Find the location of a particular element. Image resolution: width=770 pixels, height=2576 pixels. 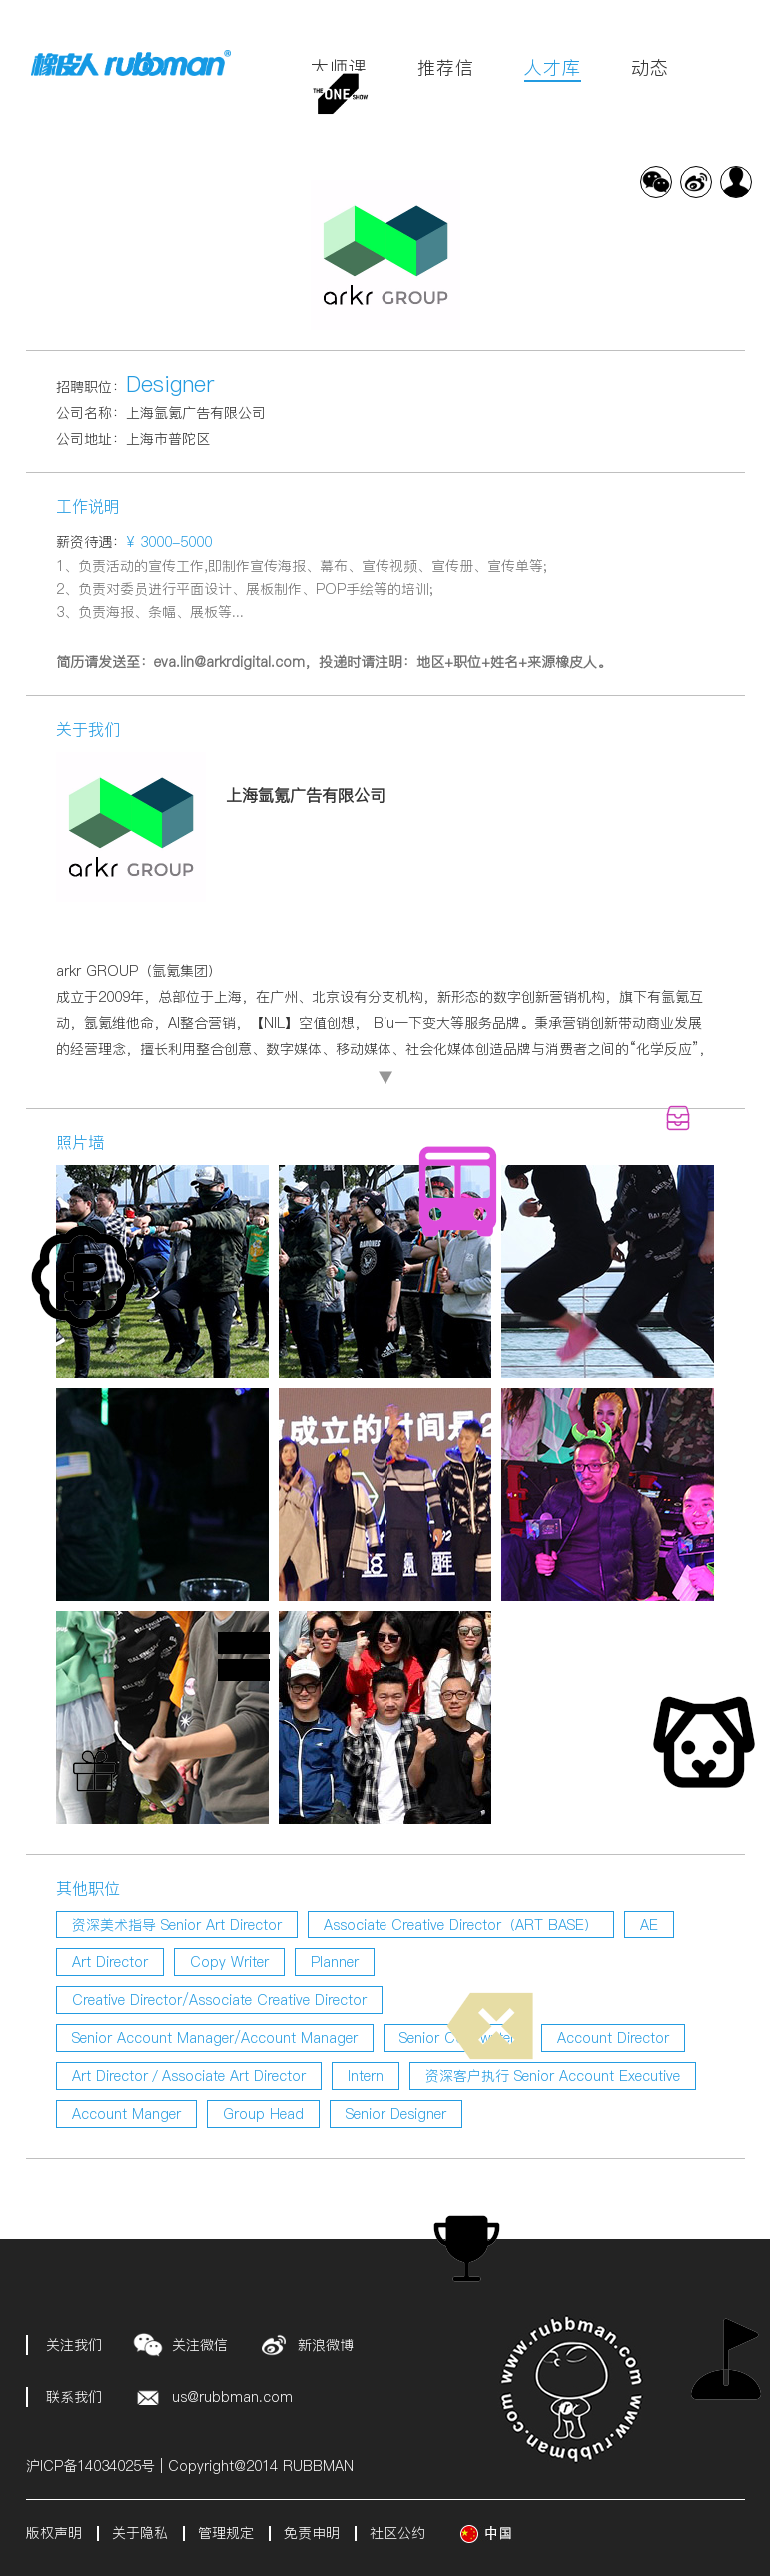

view or redeem a gift is located at coordinates (94, 1773).